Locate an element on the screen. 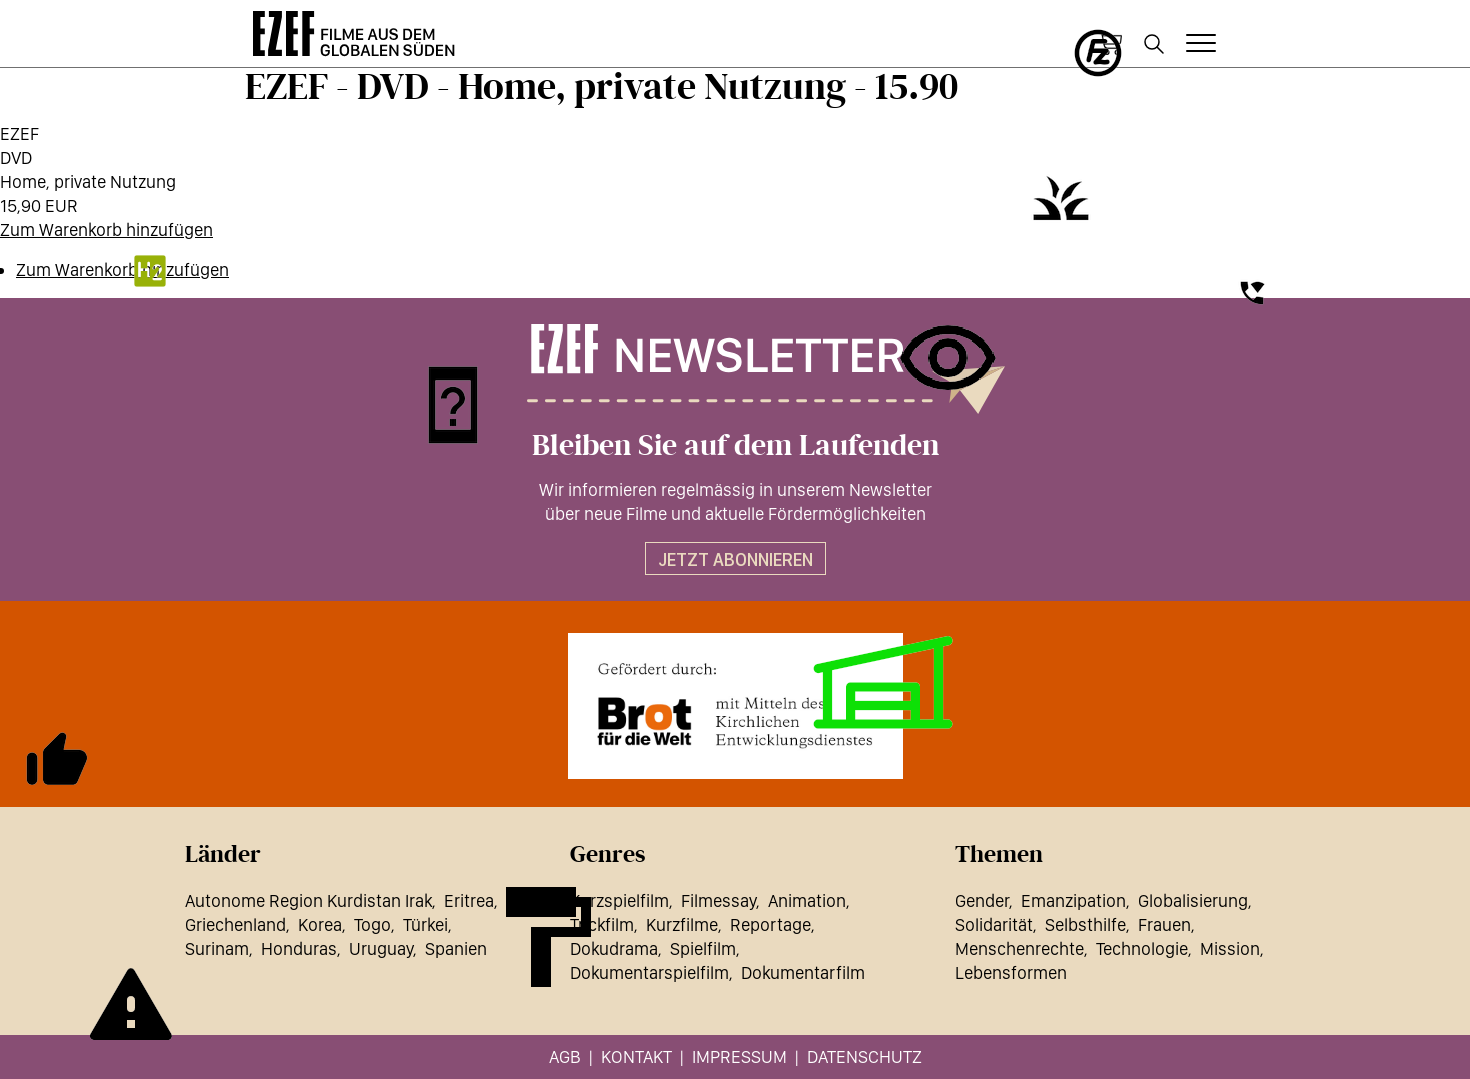 Image resolution: width=1470 pixels, height=1079 pixels. indicates a warning or potential problem is located at coordinates (131, 1004).